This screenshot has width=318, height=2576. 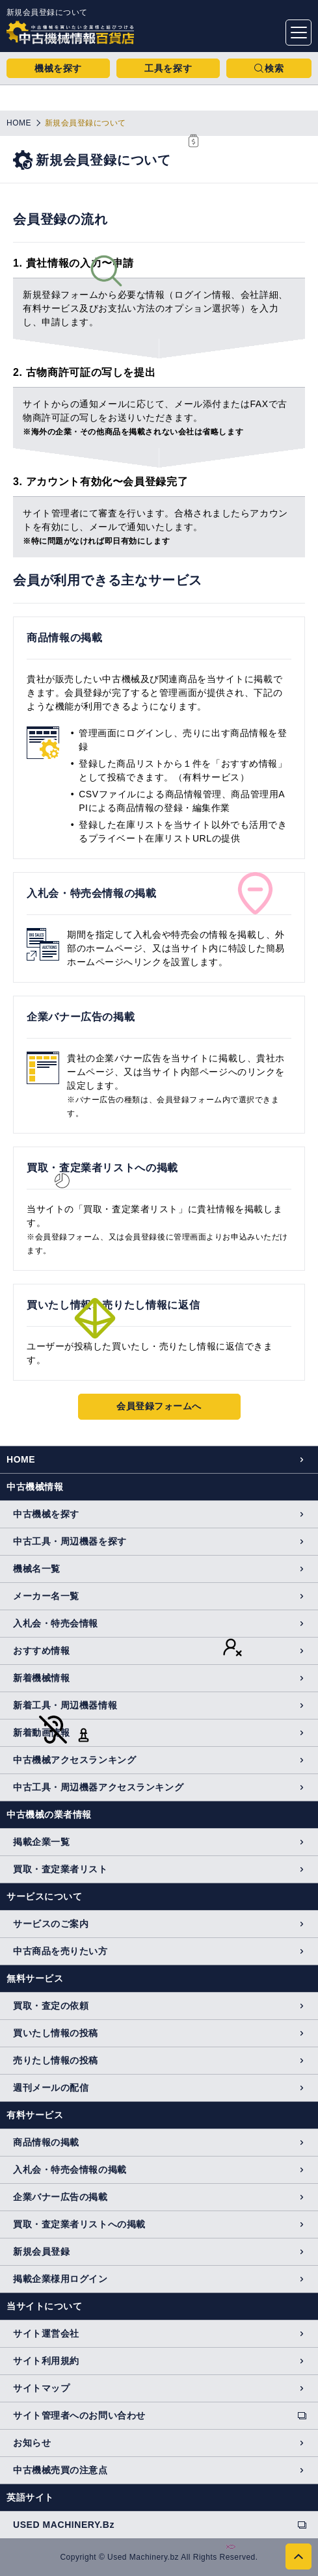 What do you see at coordinates (231, 2547) in the screenshot?
I see `ichthys or christian fish symbol` at bounding box center [231, 2547].